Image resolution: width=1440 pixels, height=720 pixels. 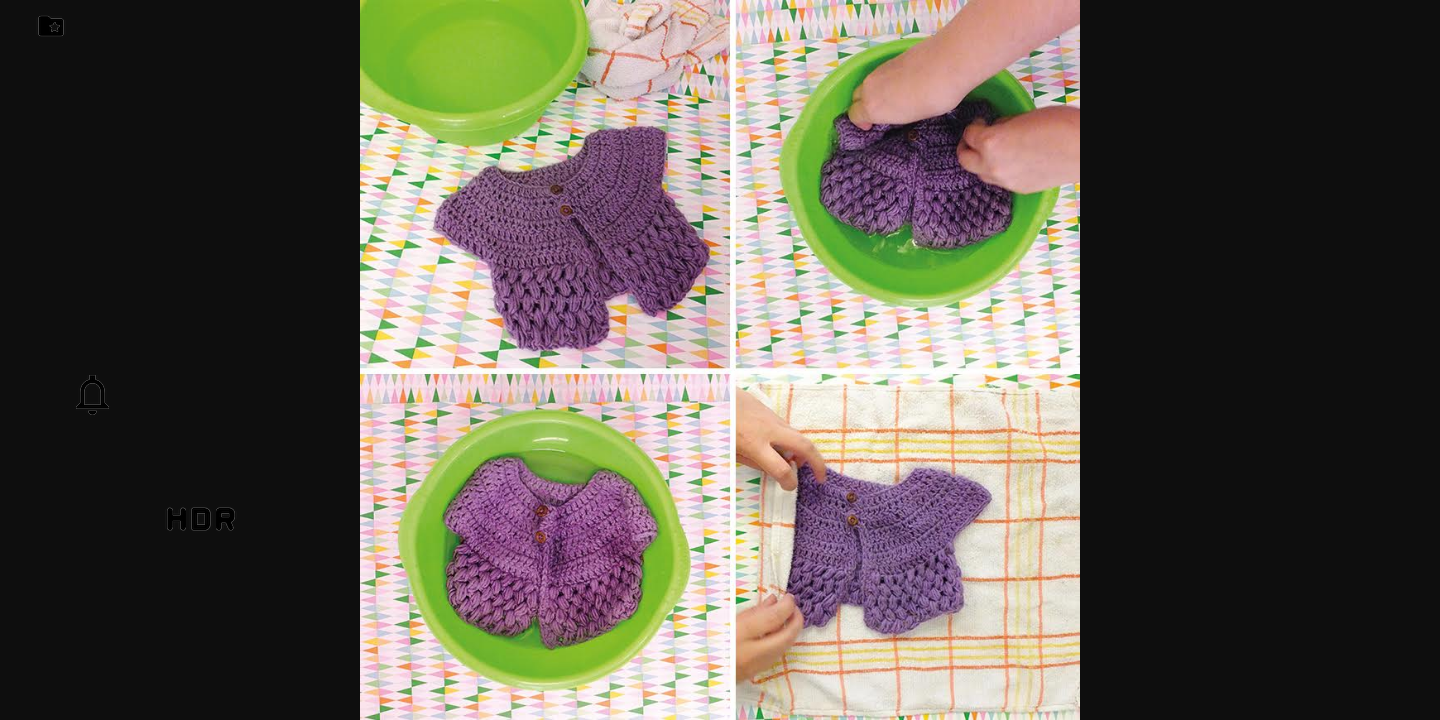 What do you see at coordinates (51, 26) in the screenshot?
I see `access your favorites folder` at bounding box center [51, 26].